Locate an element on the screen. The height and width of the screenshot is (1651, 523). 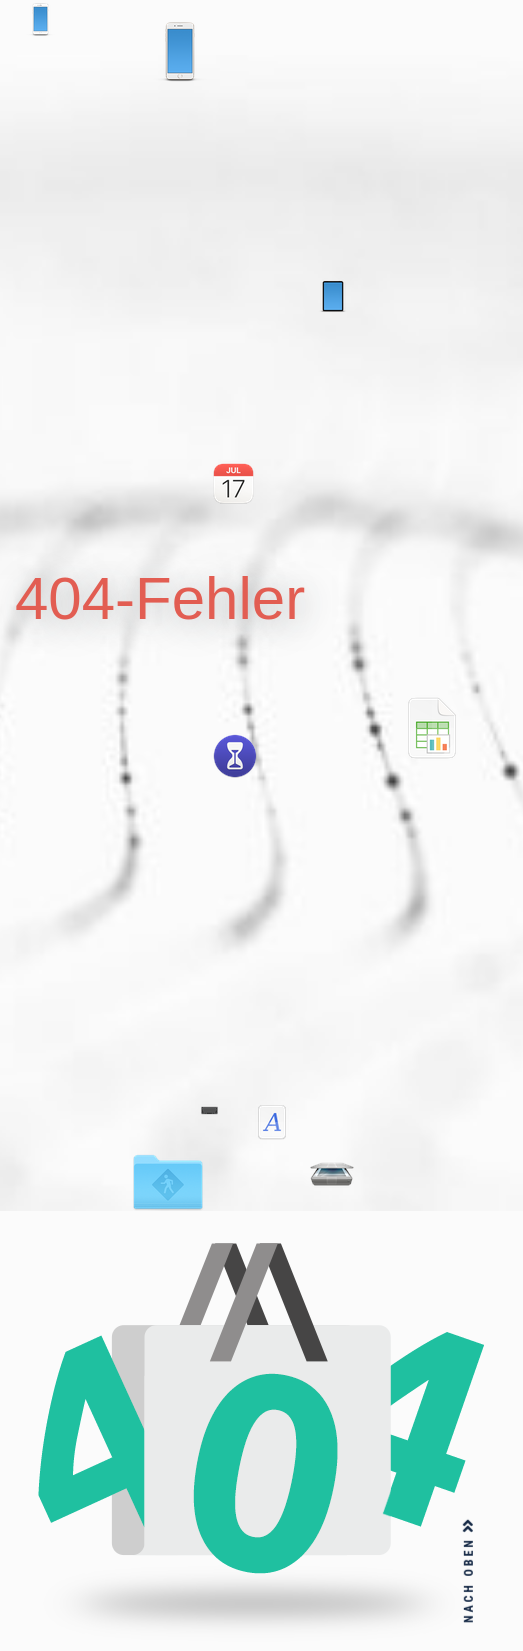
view screen time usage and statistics is located at coordinates (235, 756).